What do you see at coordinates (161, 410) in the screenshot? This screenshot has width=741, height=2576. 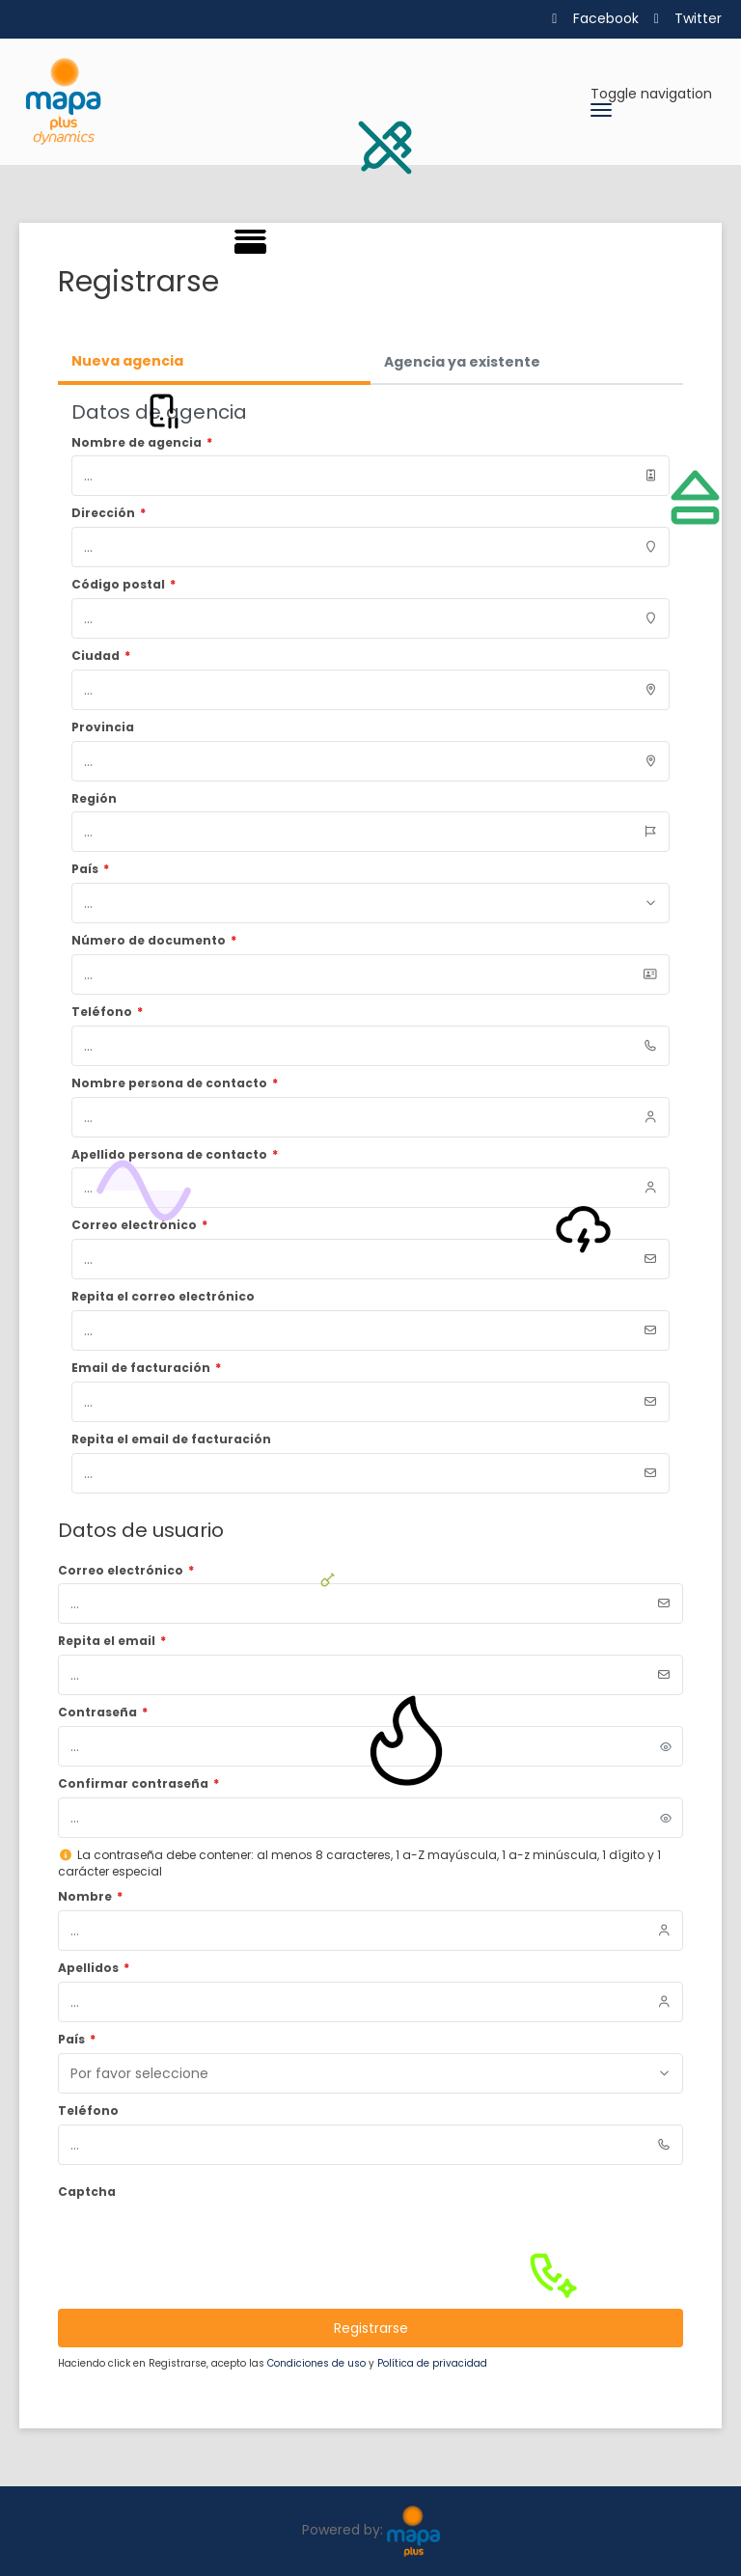 I see `pause mobile device activity` at bounding box center [161, 410].